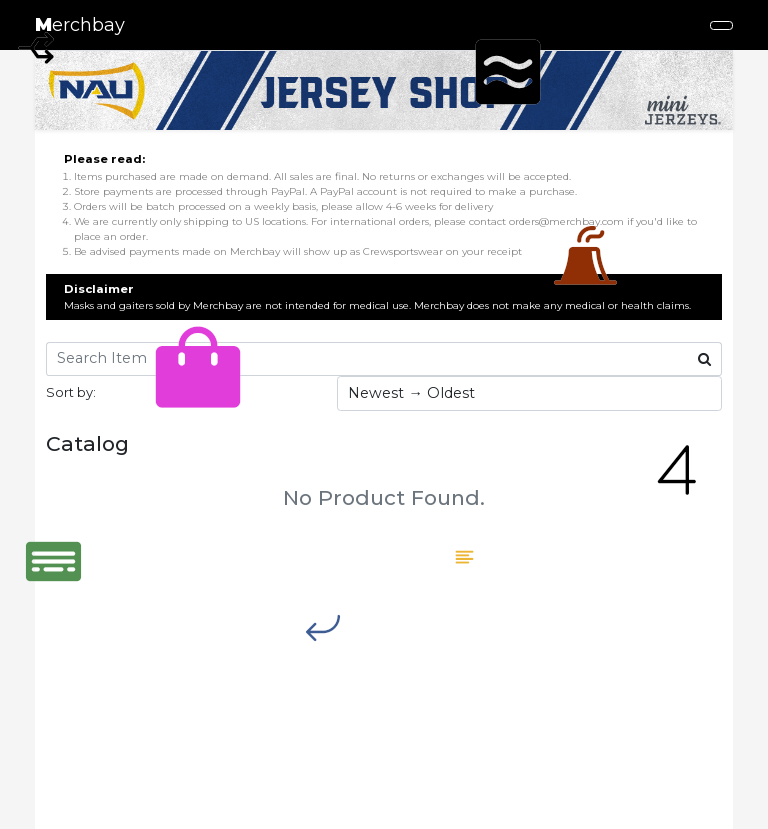  Describe the element at coordinates (323, 628) in the screenshot. I see `reply to a message` at that location.